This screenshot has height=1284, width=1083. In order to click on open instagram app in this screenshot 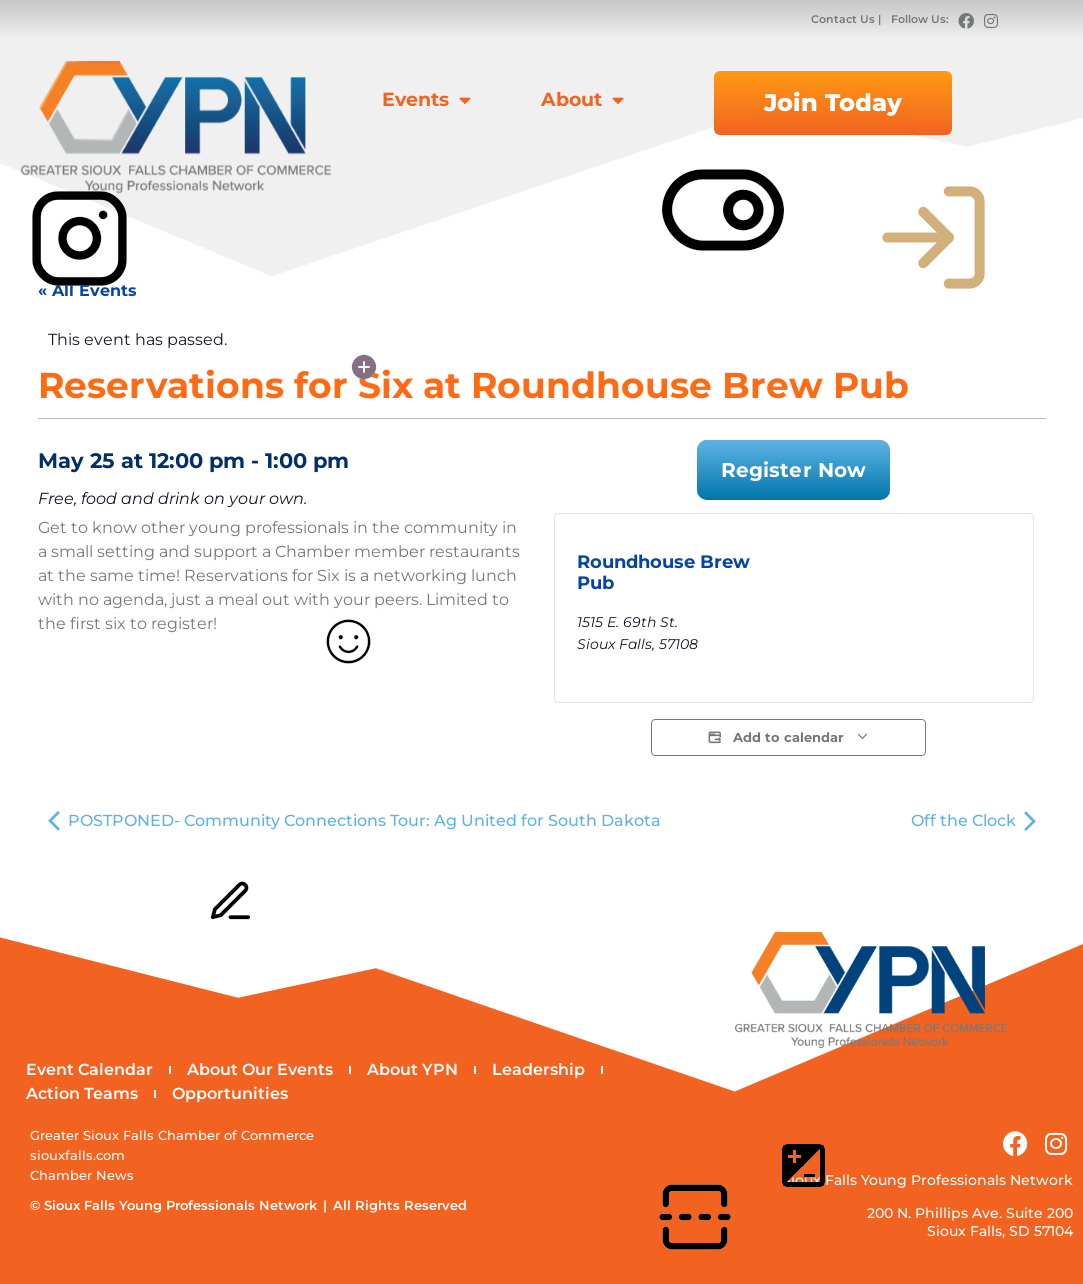, I will do `click(79, 238)`.